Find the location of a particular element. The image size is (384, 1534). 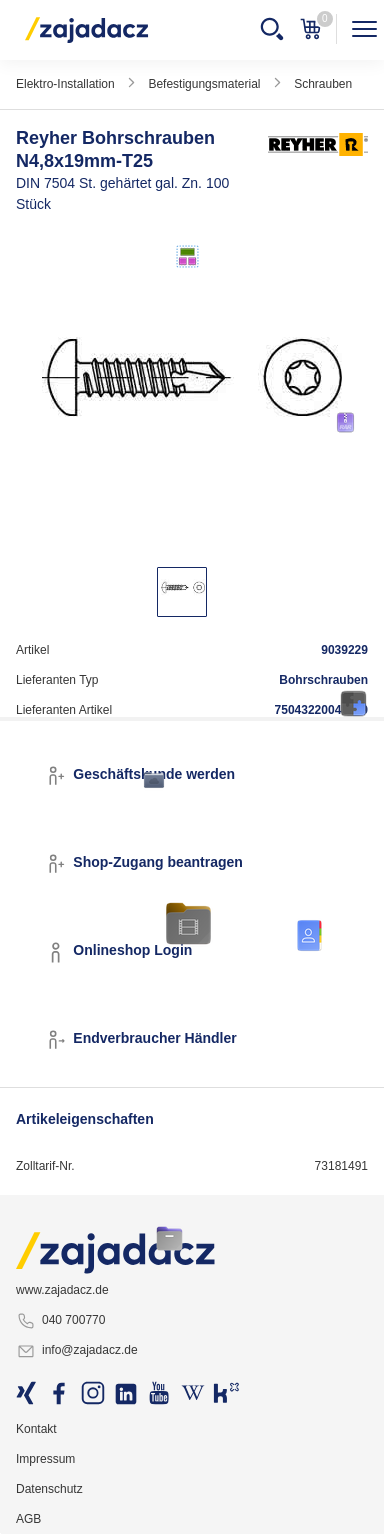

manage bluetooth plugins or extensions is located at coordinates (353, 703).